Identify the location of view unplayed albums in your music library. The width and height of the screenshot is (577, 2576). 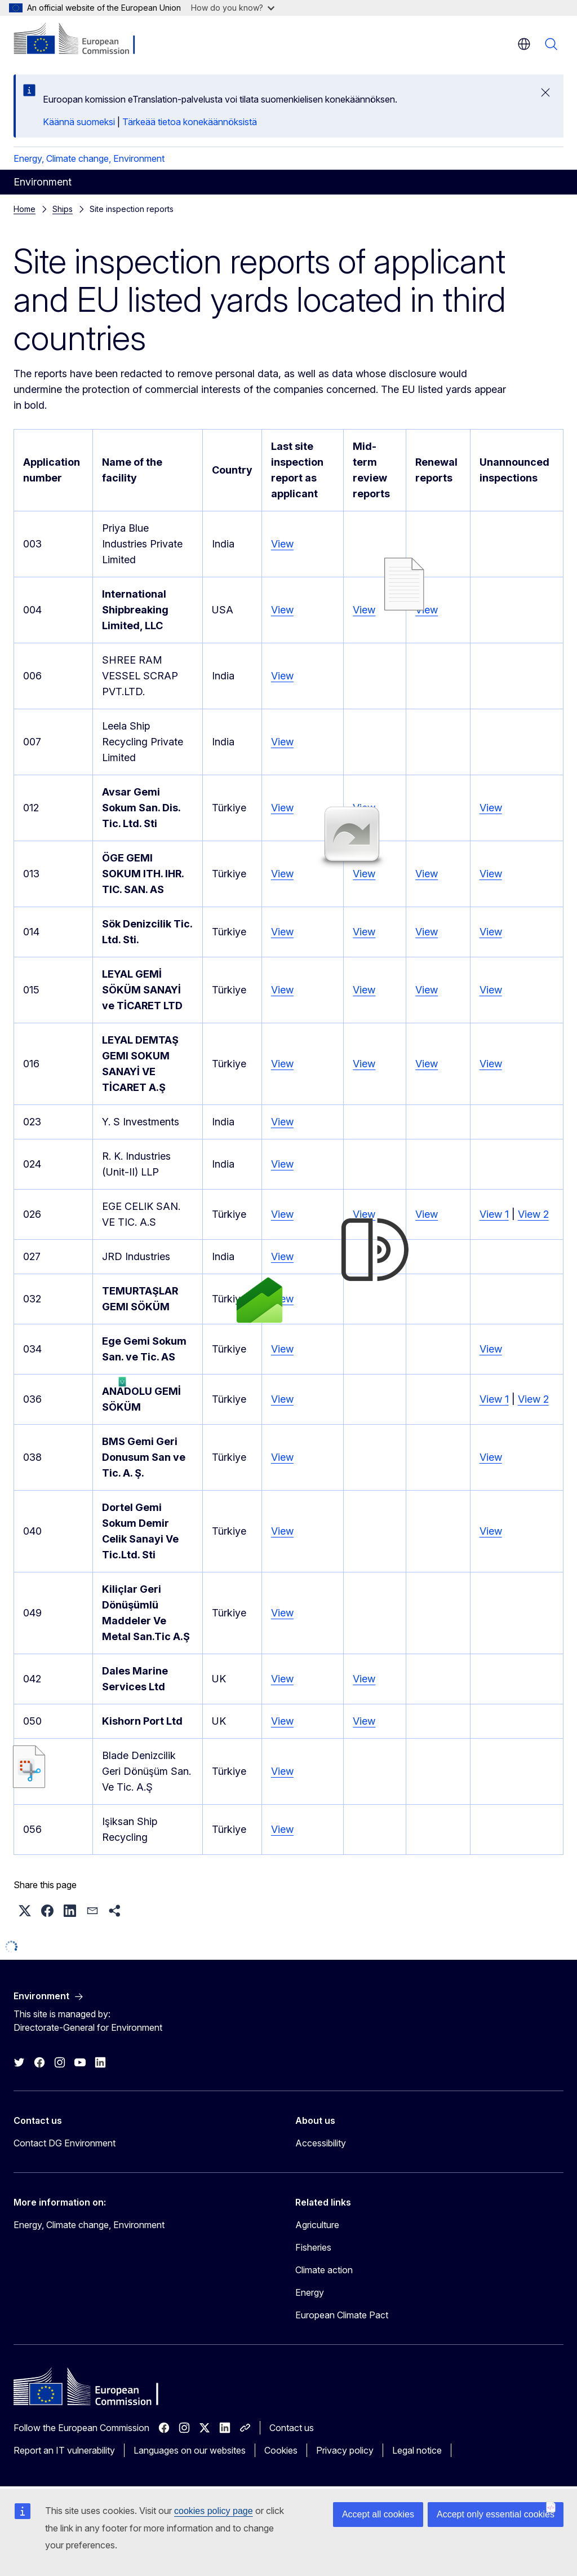
(372, 1249).